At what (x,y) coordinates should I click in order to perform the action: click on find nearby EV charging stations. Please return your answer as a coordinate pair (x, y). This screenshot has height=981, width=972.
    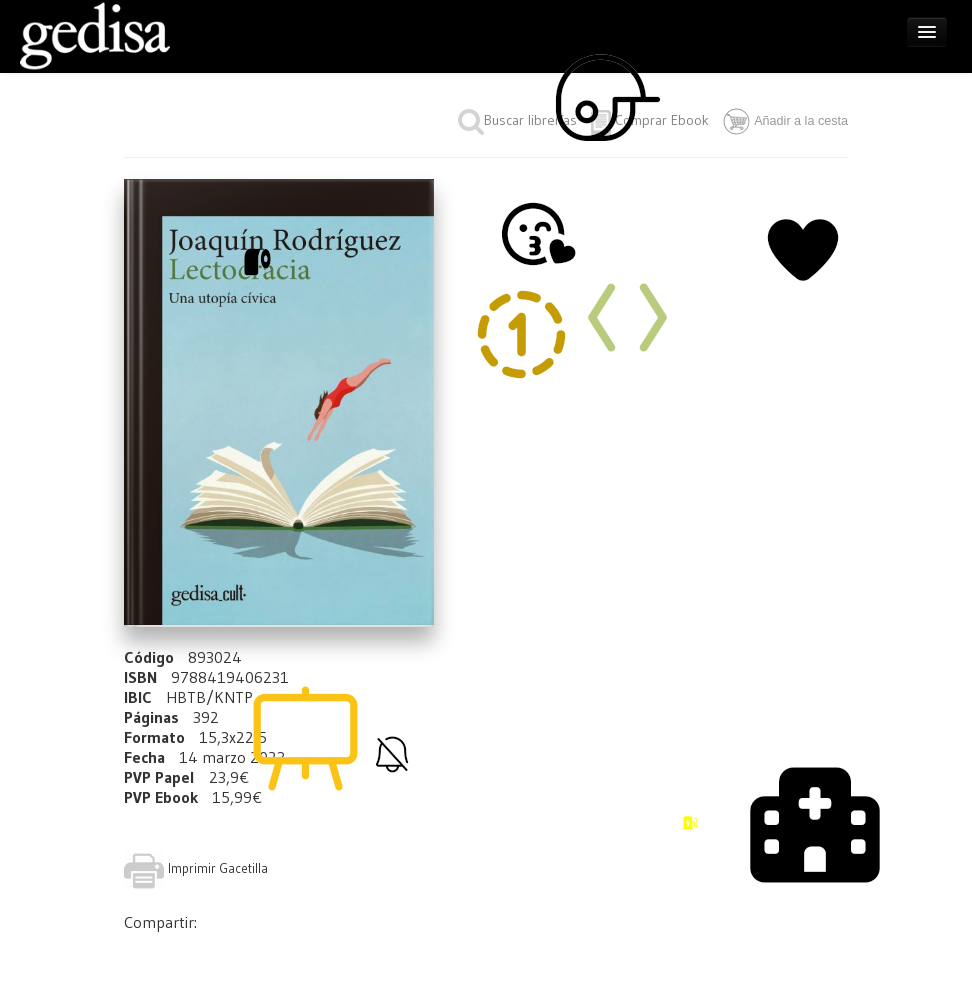
    Looking at the image, I should click on (689, 823).